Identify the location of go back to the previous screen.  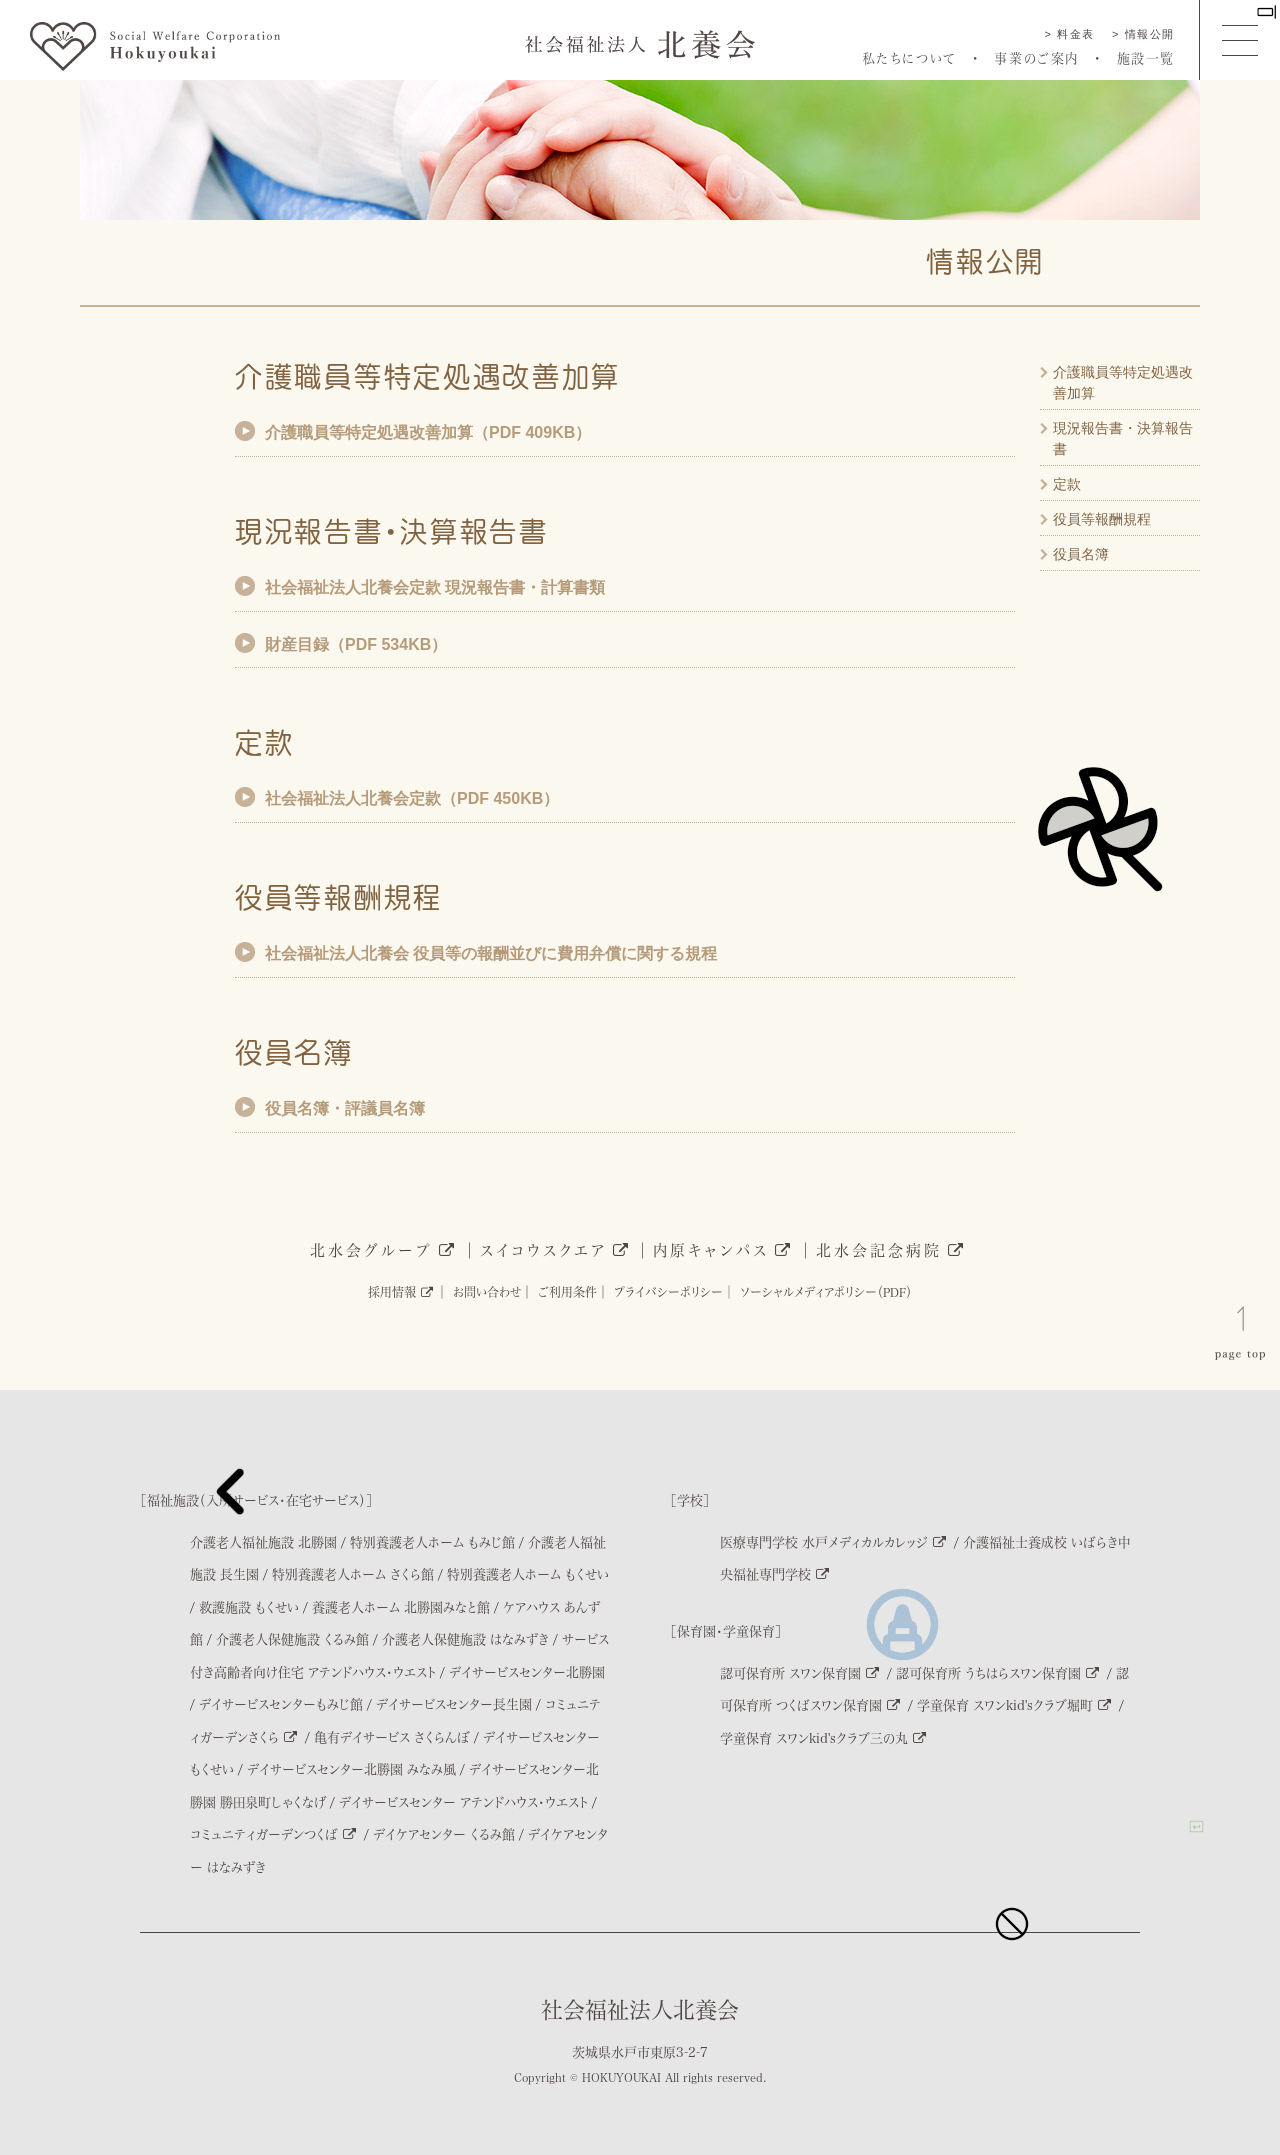
(231, 1491).